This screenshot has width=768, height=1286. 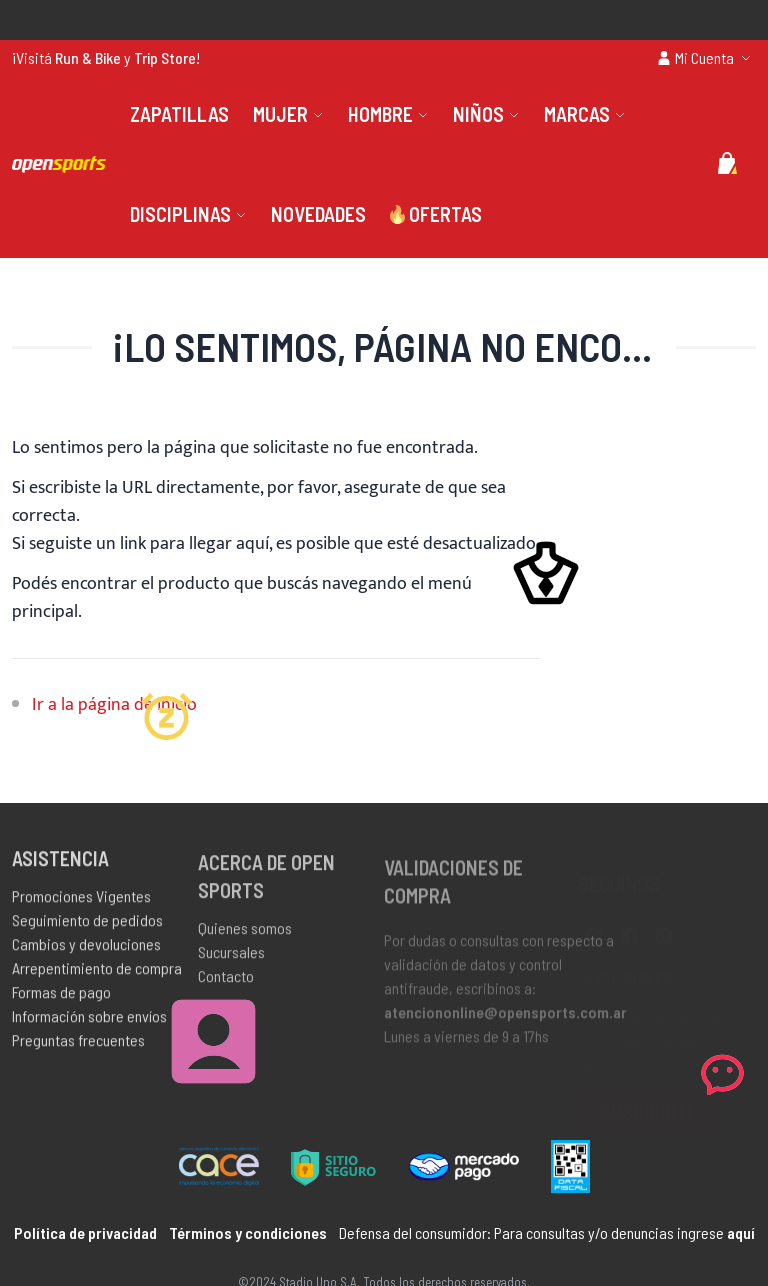 I want to click on view your account profile, so click(x=213, y=1041).